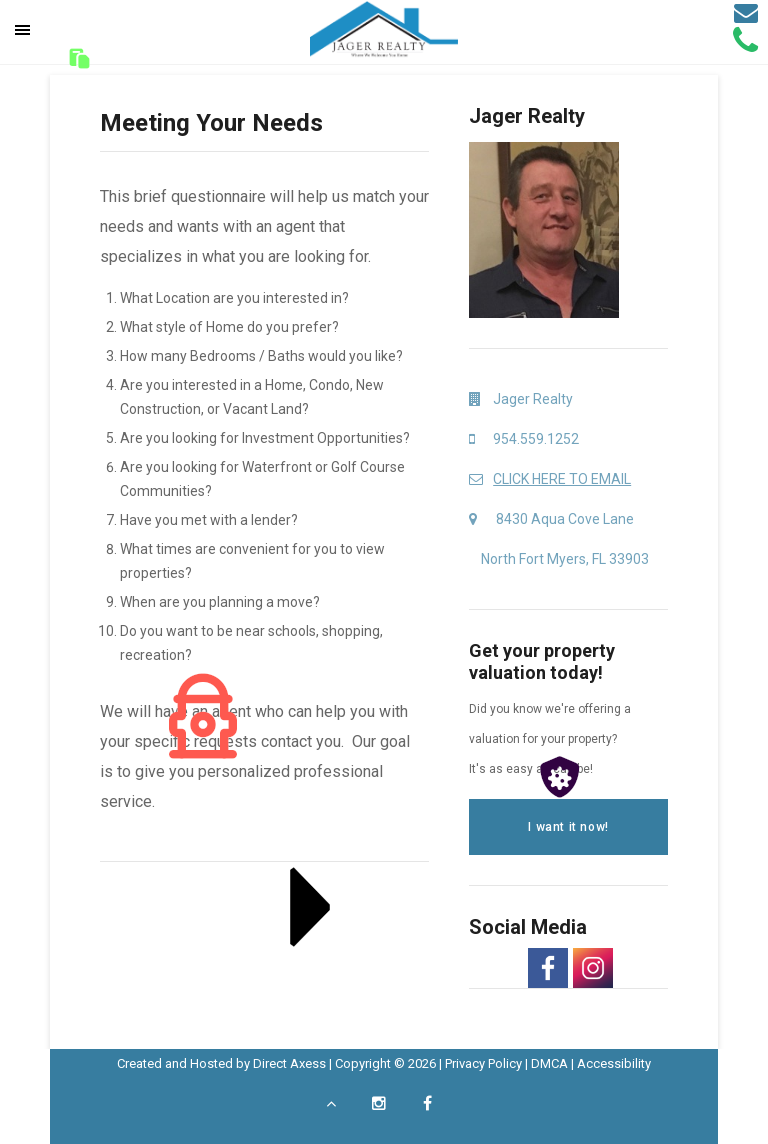 This screenshot has height=1144, width=768. What do you see at coordinates (203, 716) in the screenshot?
I see `indicates fire safety equipment location` at bounding box center [203, 716].